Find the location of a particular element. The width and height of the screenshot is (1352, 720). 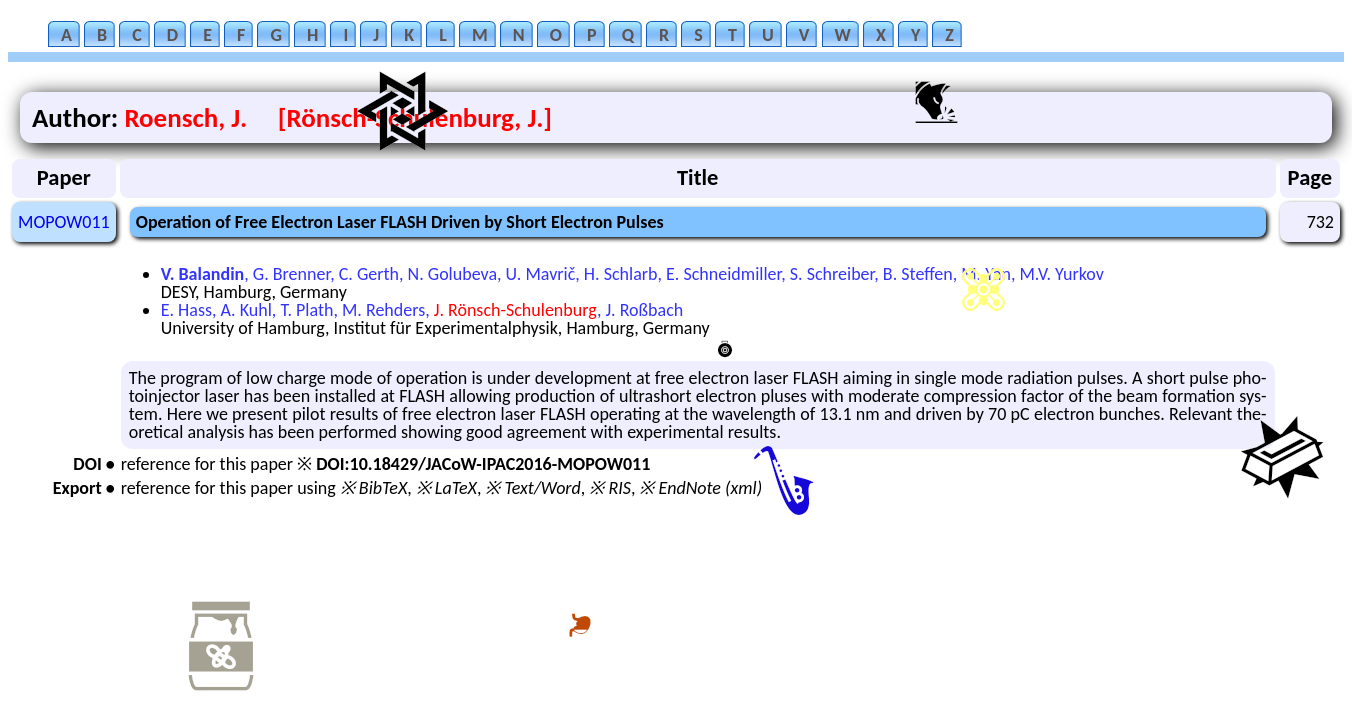

view digestive health information is located at coordinates (580, 625).